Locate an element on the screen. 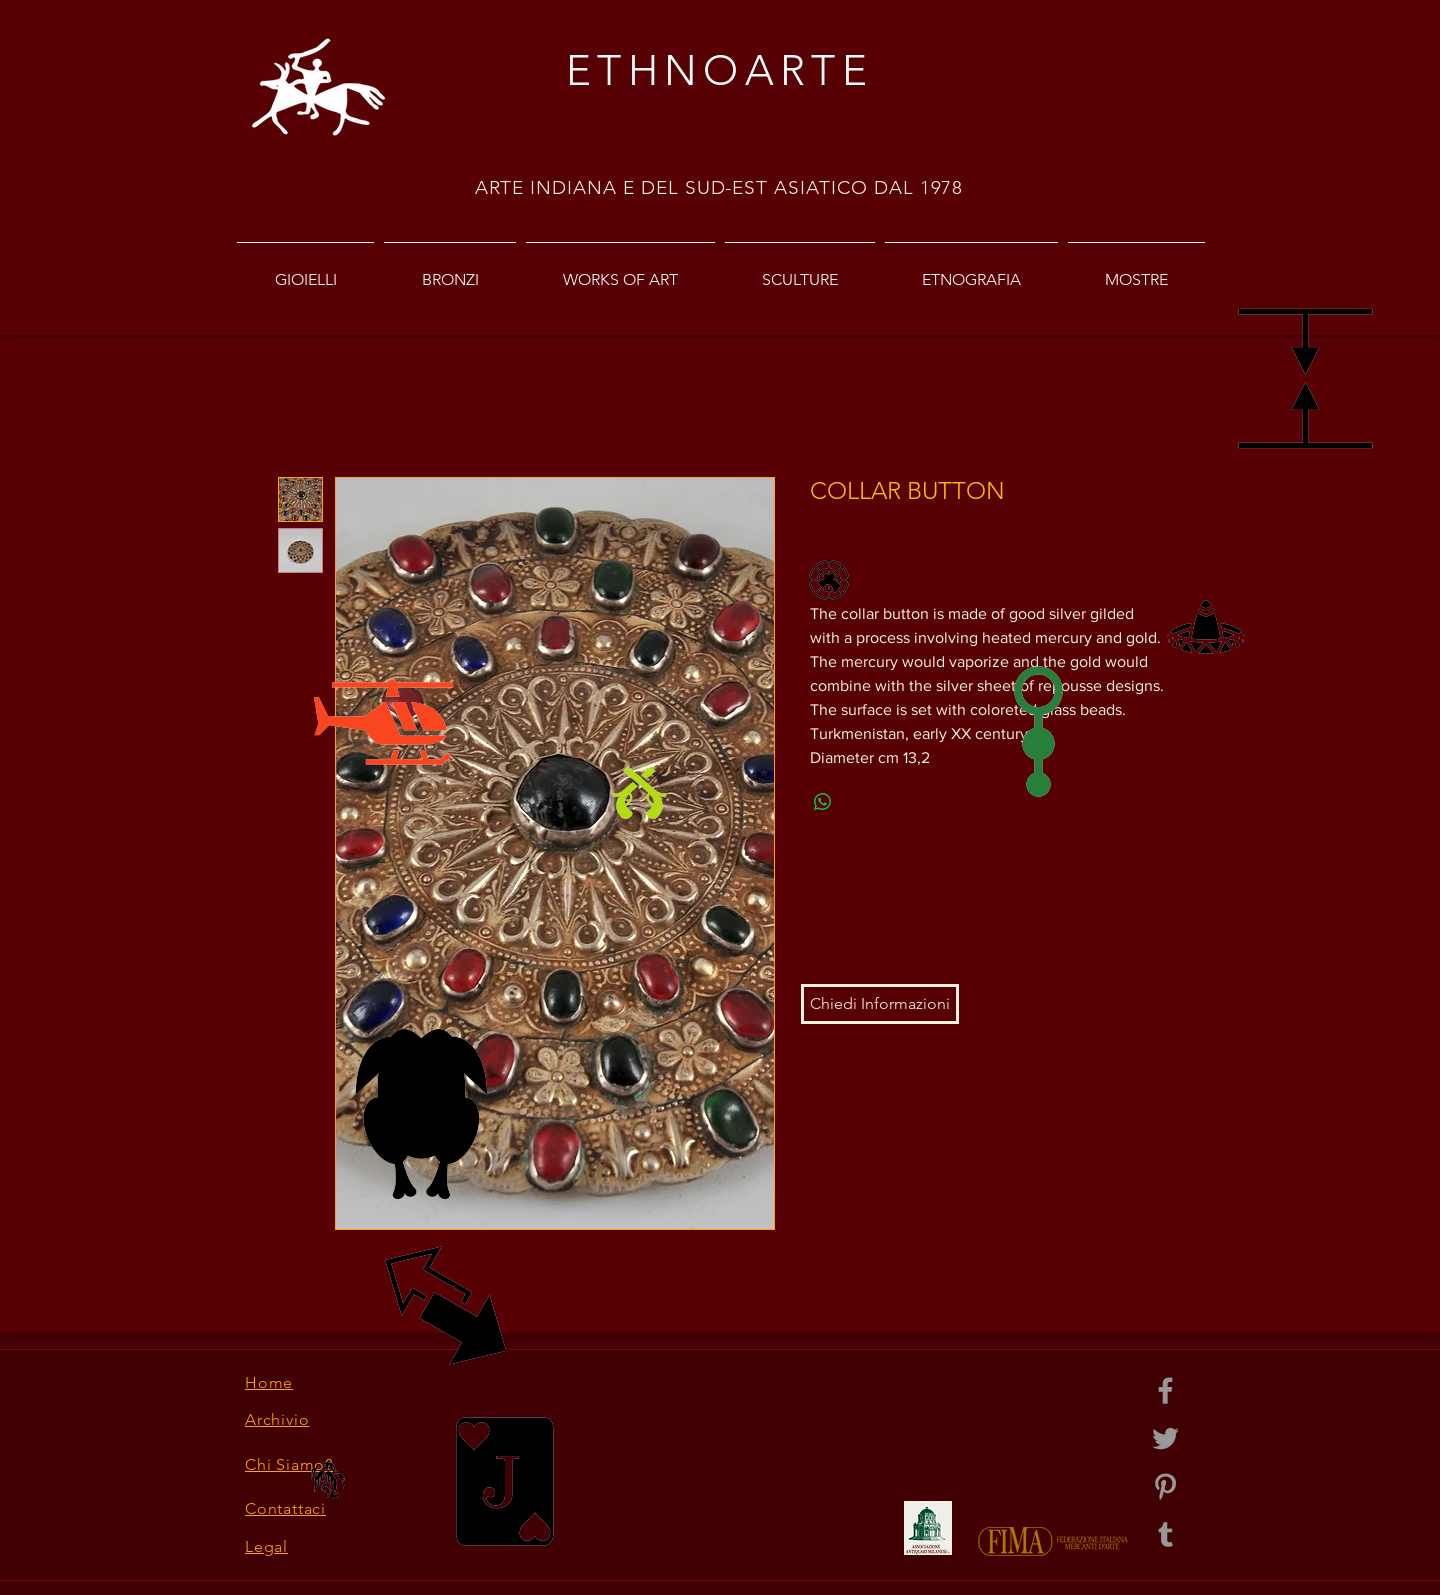 This screenshot has height=1595, width=1440. indicates combat or duel mode in a game is located at coordinates (639, 792).